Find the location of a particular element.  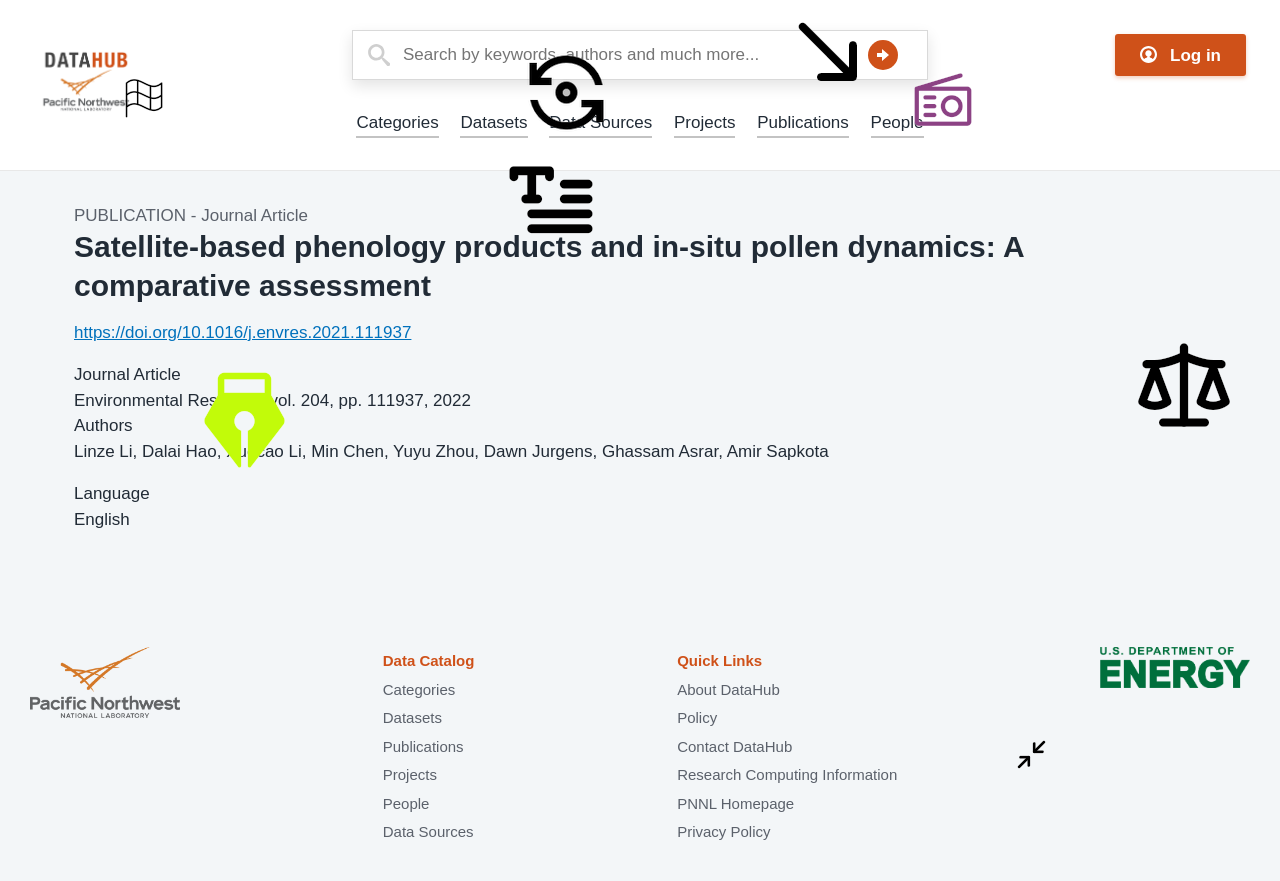

open radio or audio streaming is located at coordinates (943, 104).